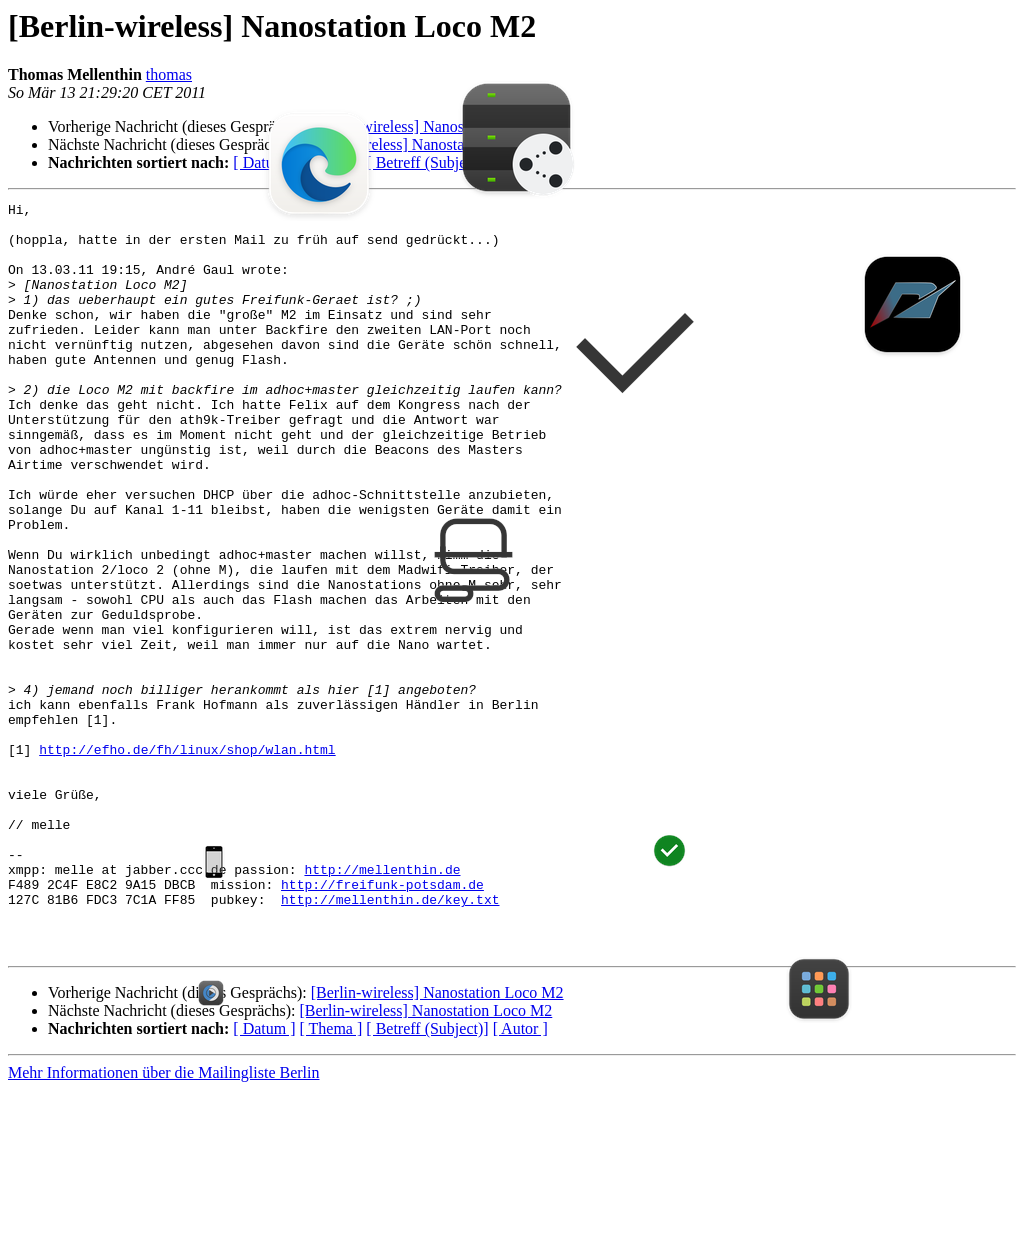  I want to click on open openshot video editor, so click(211, 993).